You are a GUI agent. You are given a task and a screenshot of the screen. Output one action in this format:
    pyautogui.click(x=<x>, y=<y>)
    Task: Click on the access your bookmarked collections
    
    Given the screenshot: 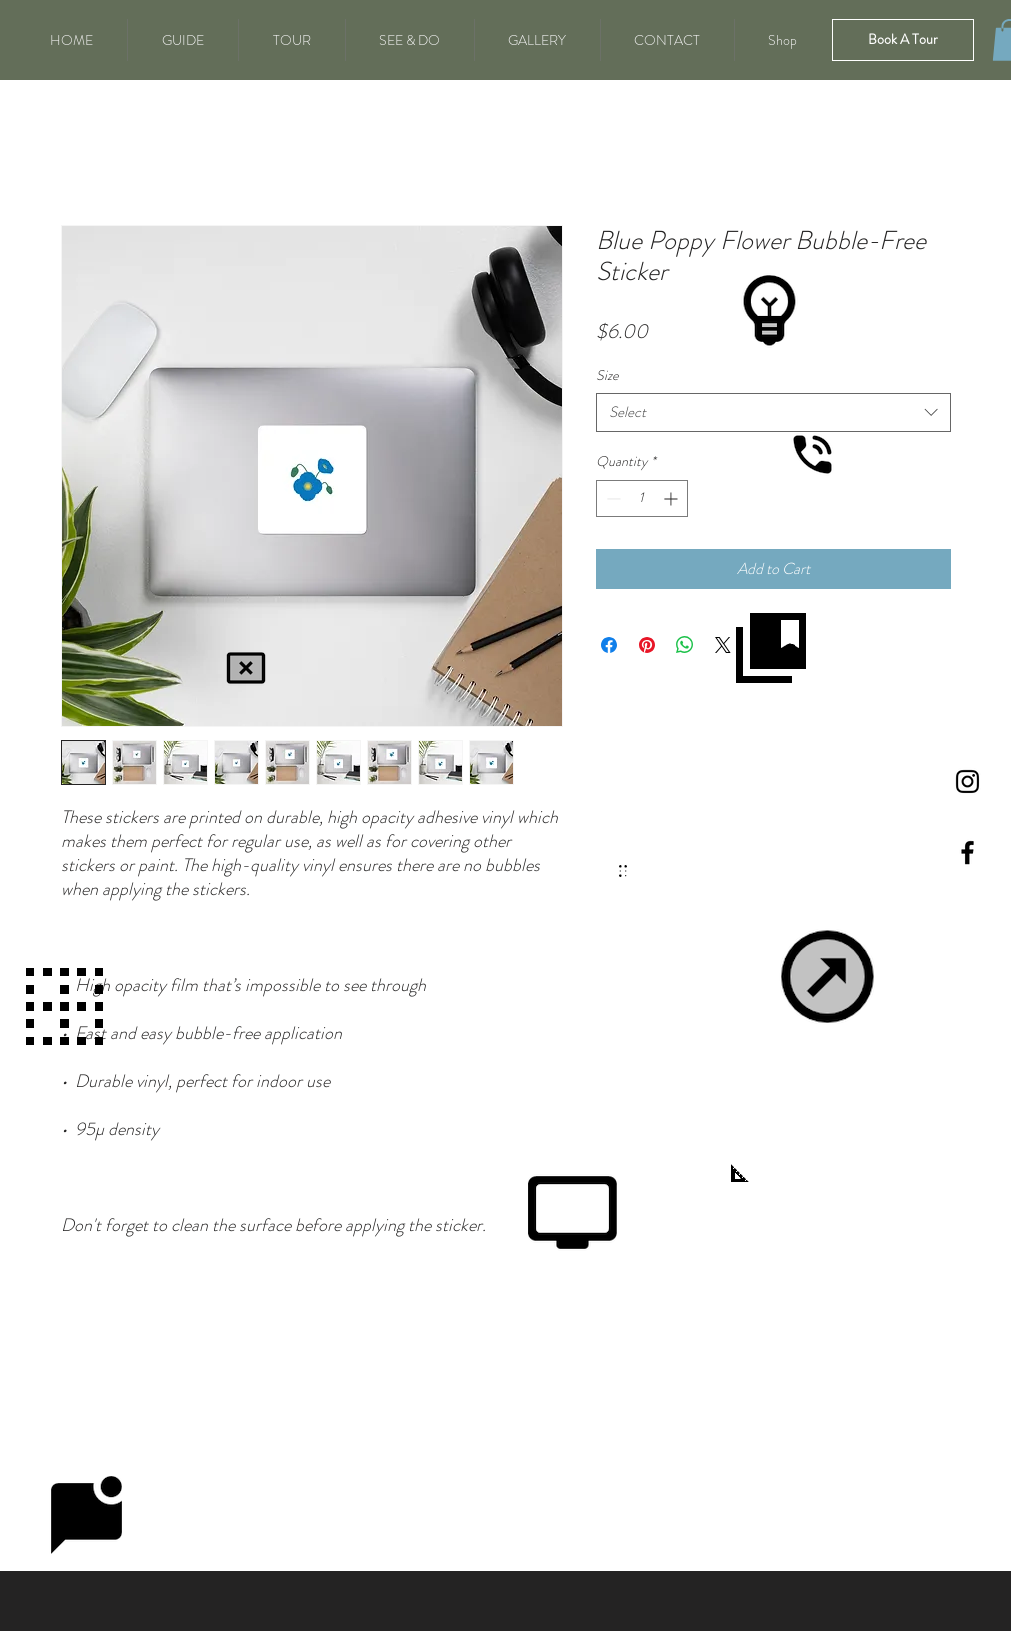 What is the action you would take?
    pyautogui.click(x=771, y=648)
    